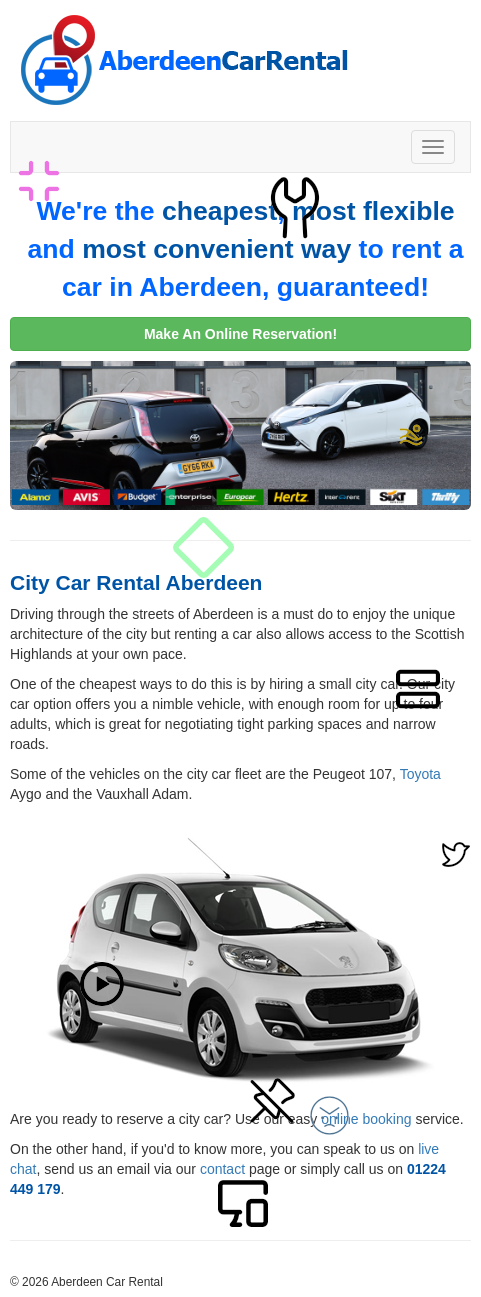 The width and height of the screenshot is (481, 1297). Describe the element at coordinates (102, 984) in the screenshot. I see `play media or video content` at that location.